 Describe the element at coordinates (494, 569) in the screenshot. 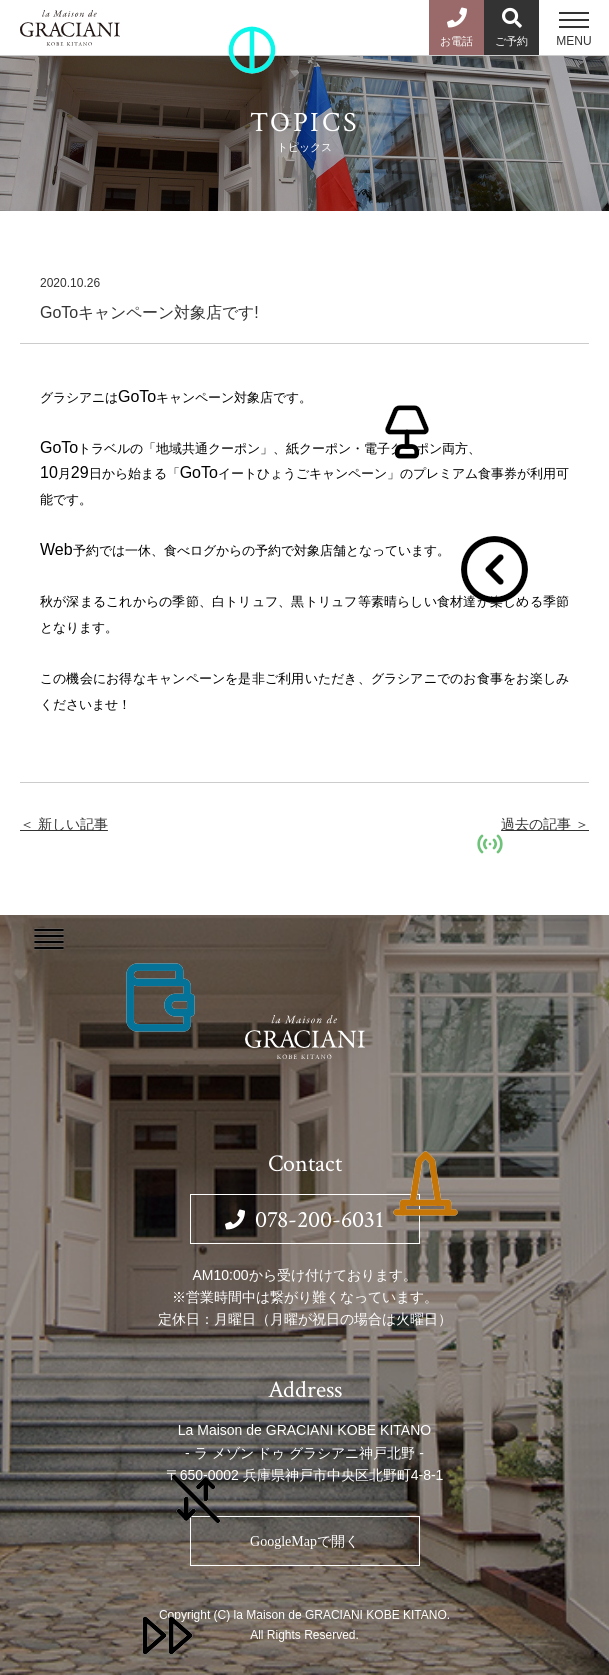

I see `go back to the previous screen` at that location.